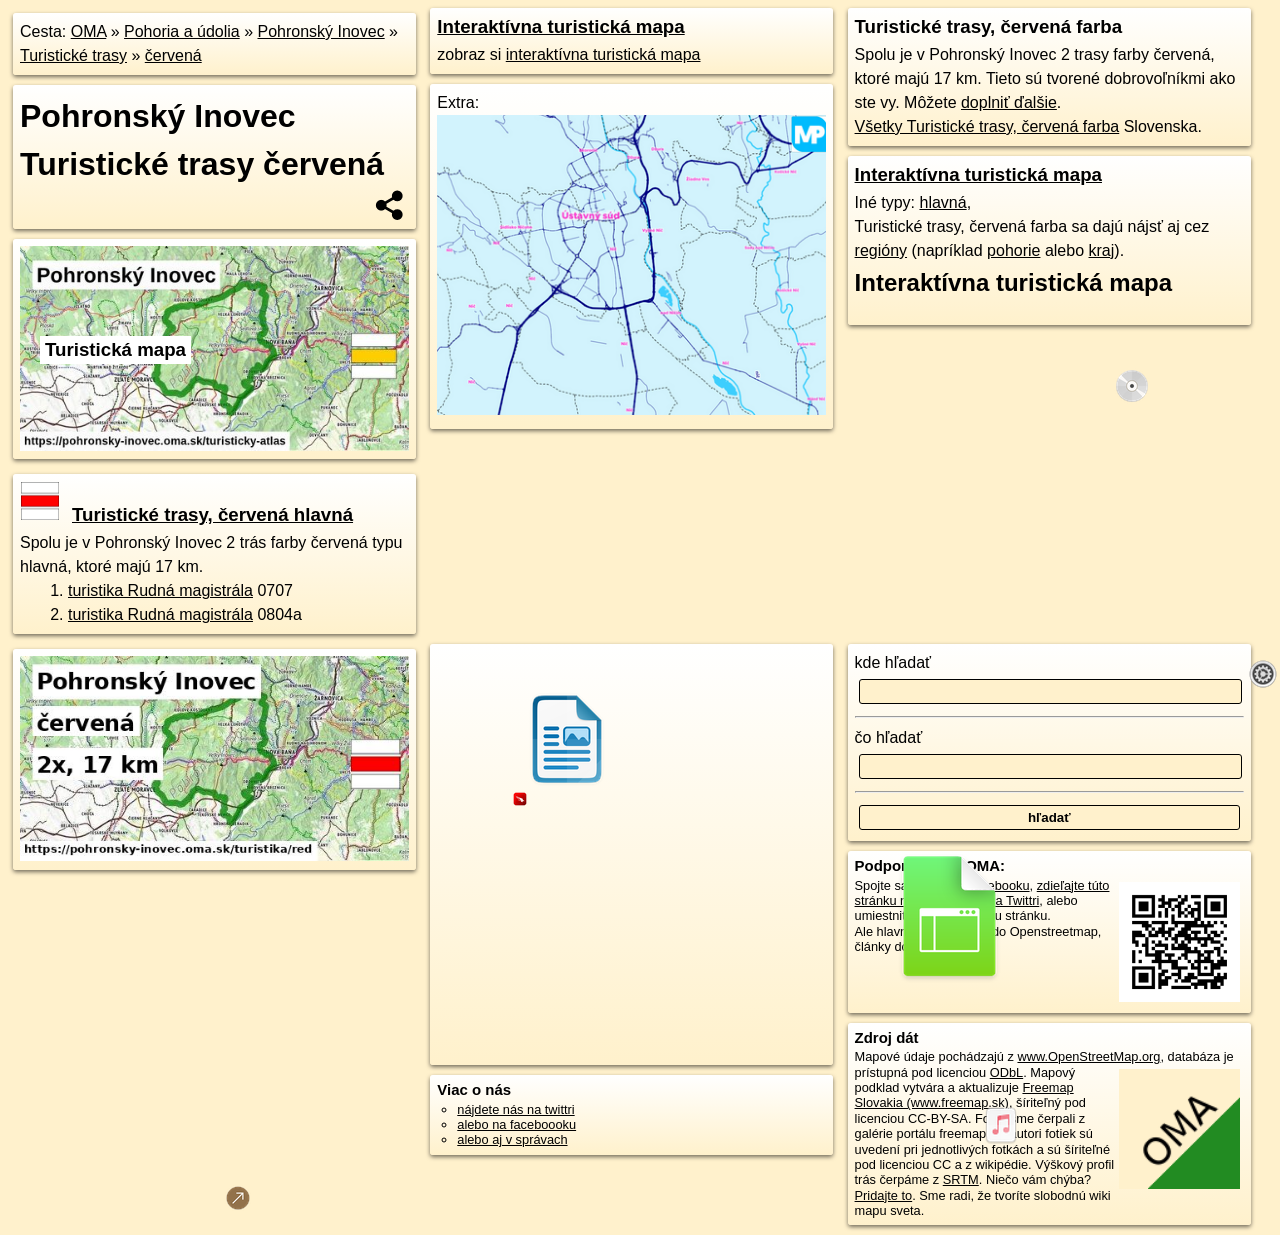  I want to click on access system or application settings, so click(1263, 674).